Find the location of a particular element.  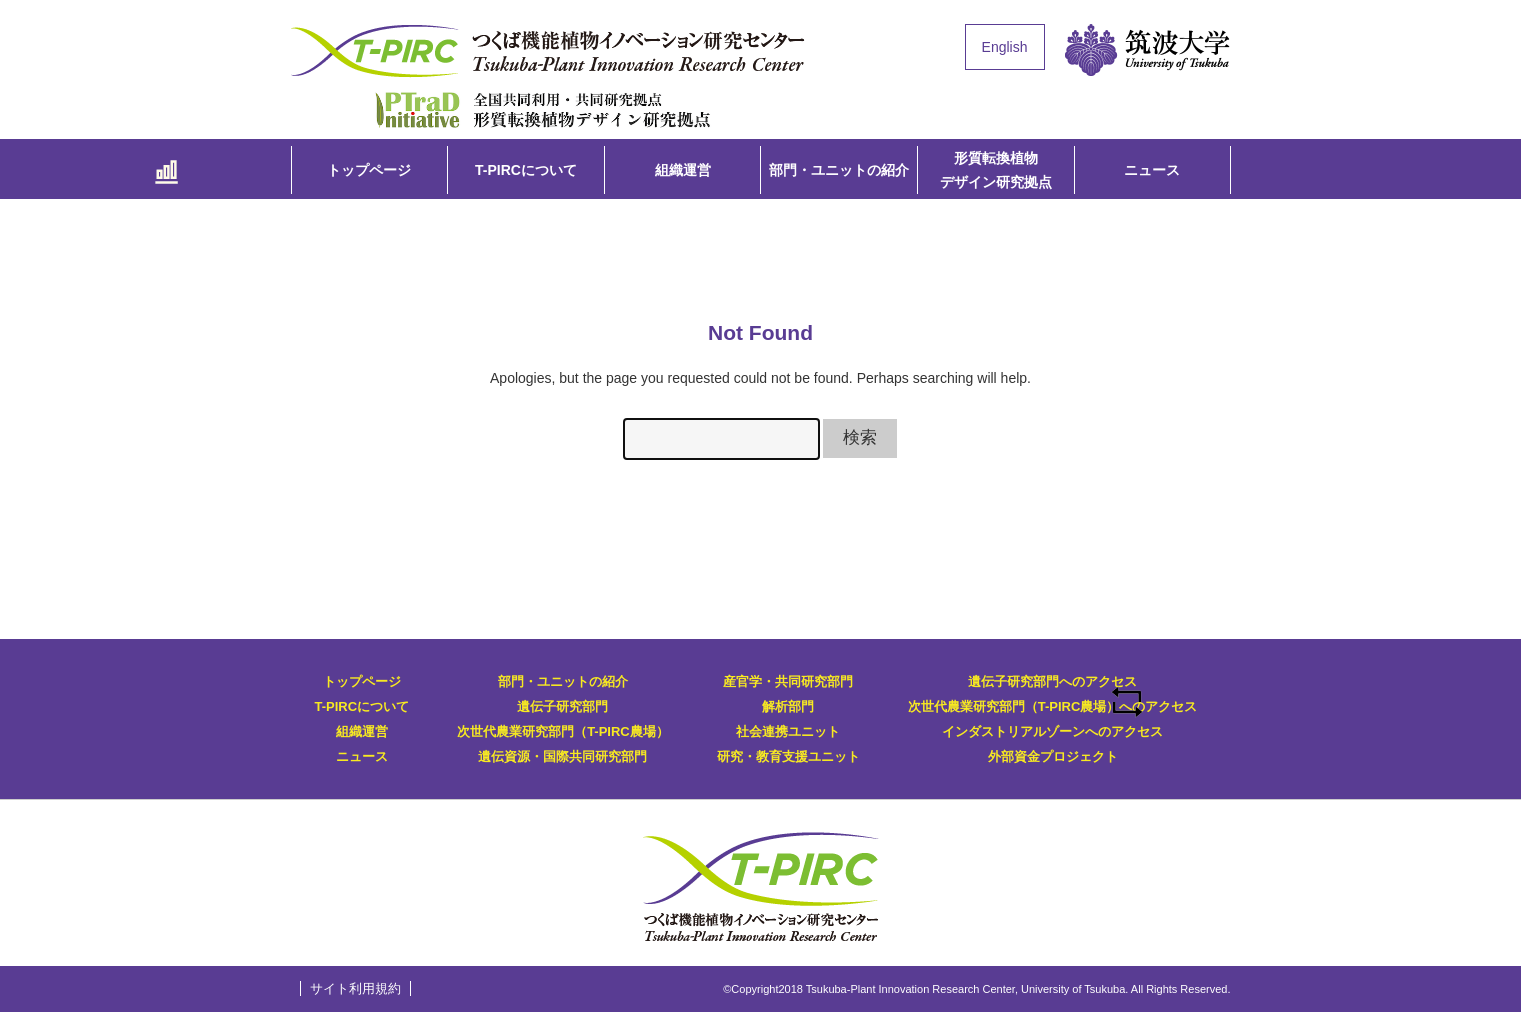

enable repeat or loop playback is located at coordinates (1127, 702).